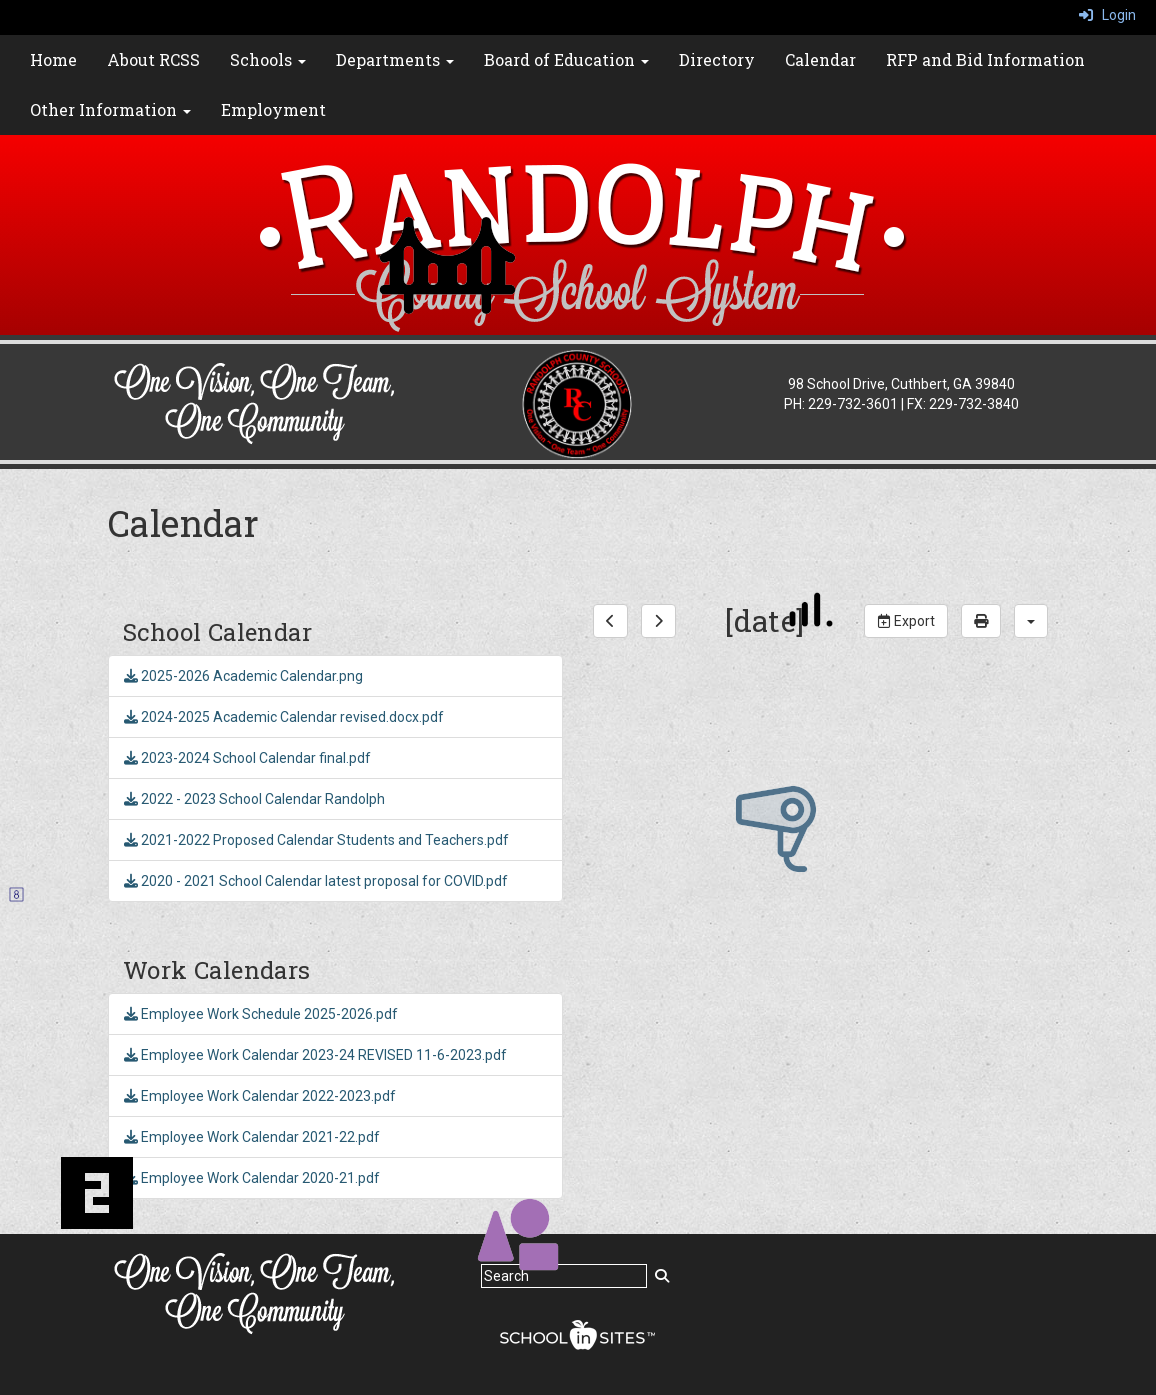 The width and height of the screenshot is (1156, 1395). What do you see at coordinates (97, 1193) in the screenshot?
I see `select option number two` at bounding box center [97, 1193].